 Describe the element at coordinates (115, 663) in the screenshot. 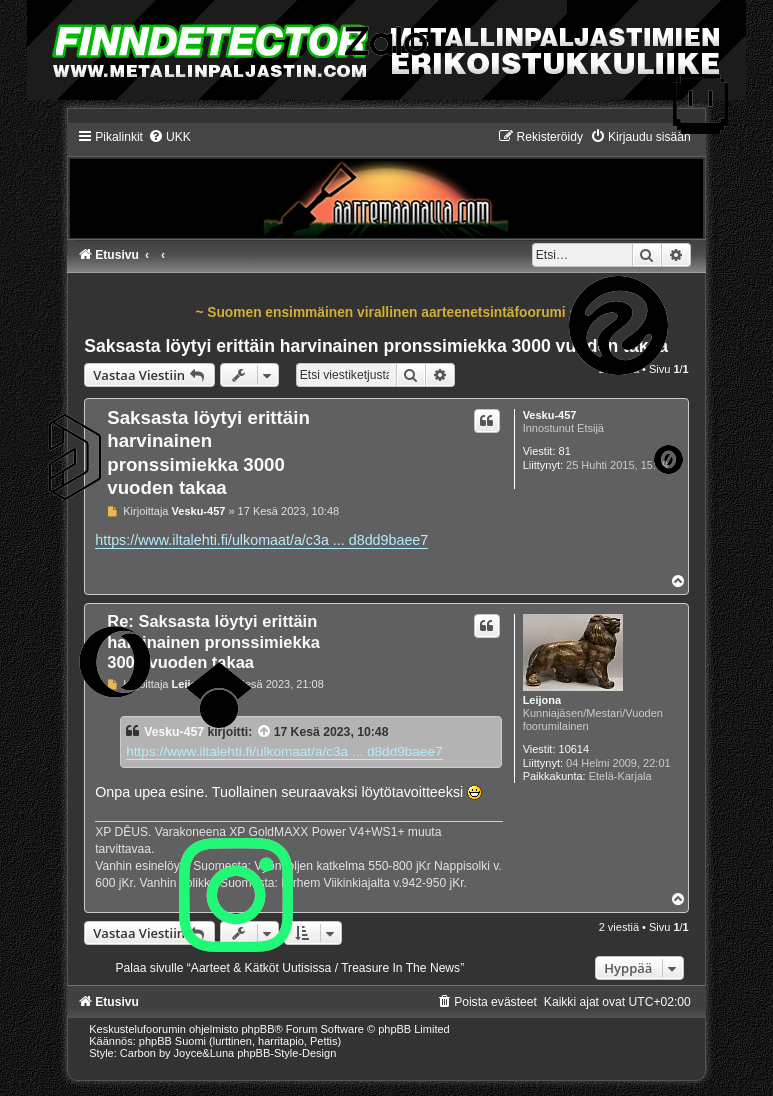

I see `open Opera browser` at that location.